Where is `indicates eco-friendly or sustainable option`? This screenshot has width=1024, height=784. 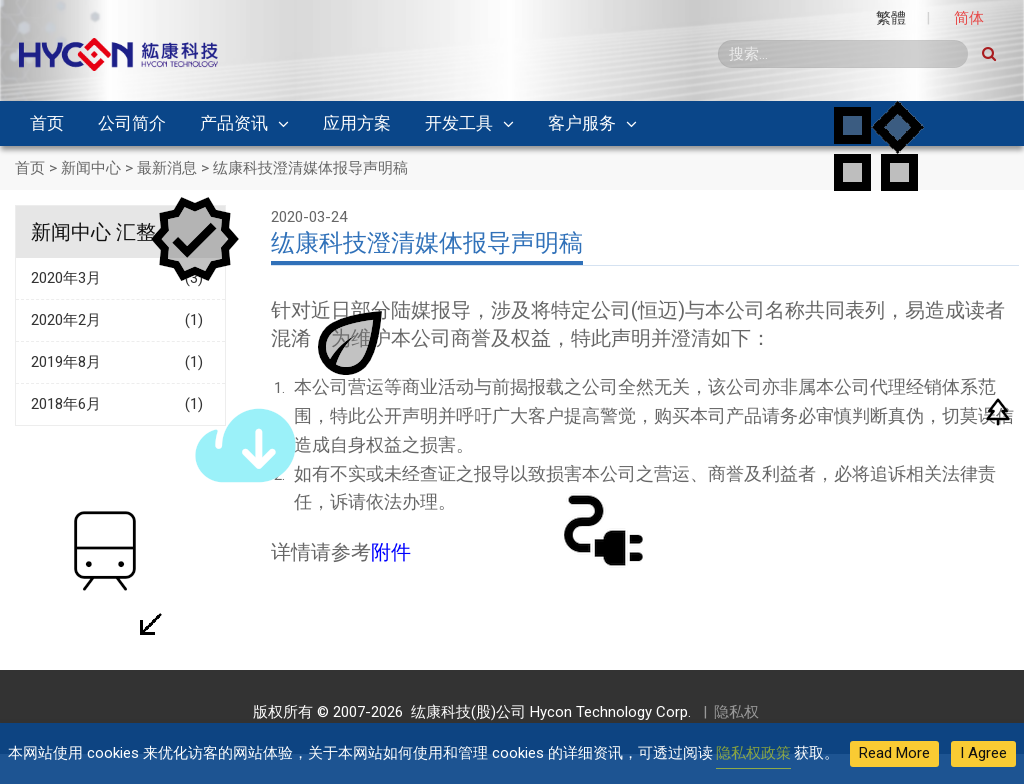
indicates eco-friendly or sustainable option is located at coordinates (350, 343).